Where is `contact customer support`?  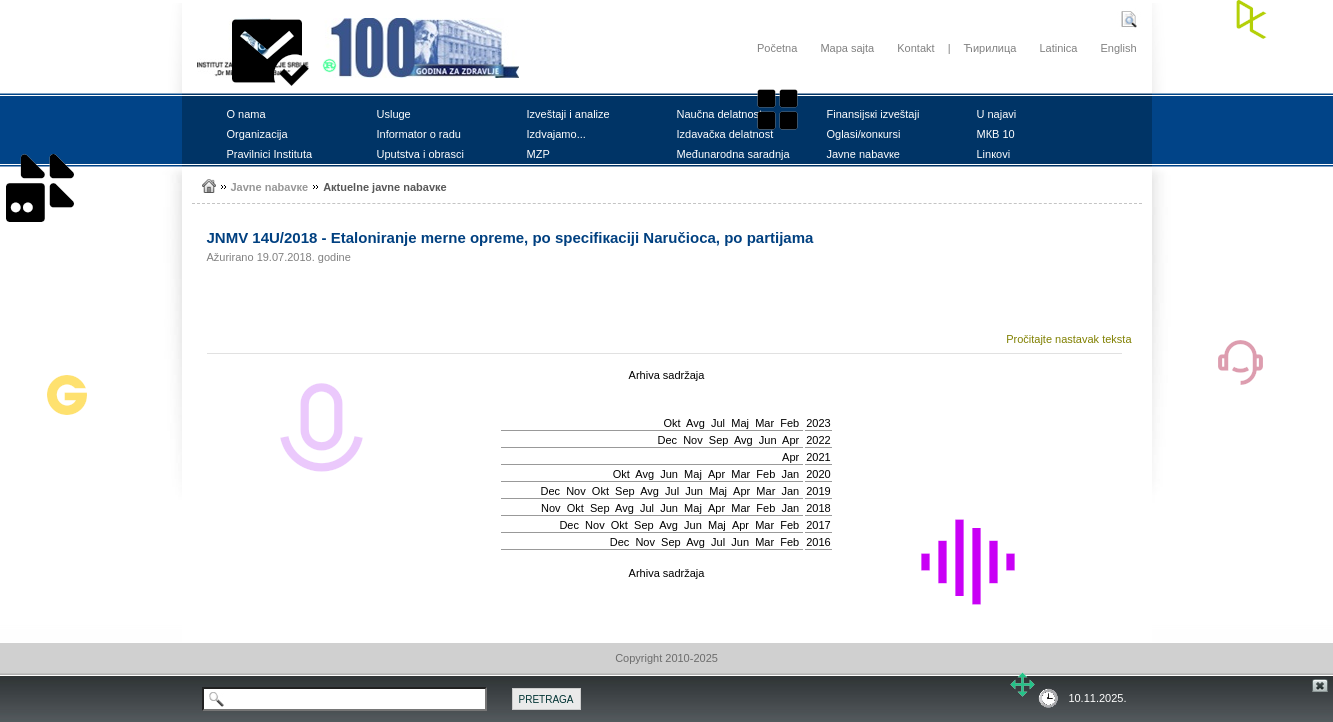
contact customer support is located at coordinates (1240, 362).